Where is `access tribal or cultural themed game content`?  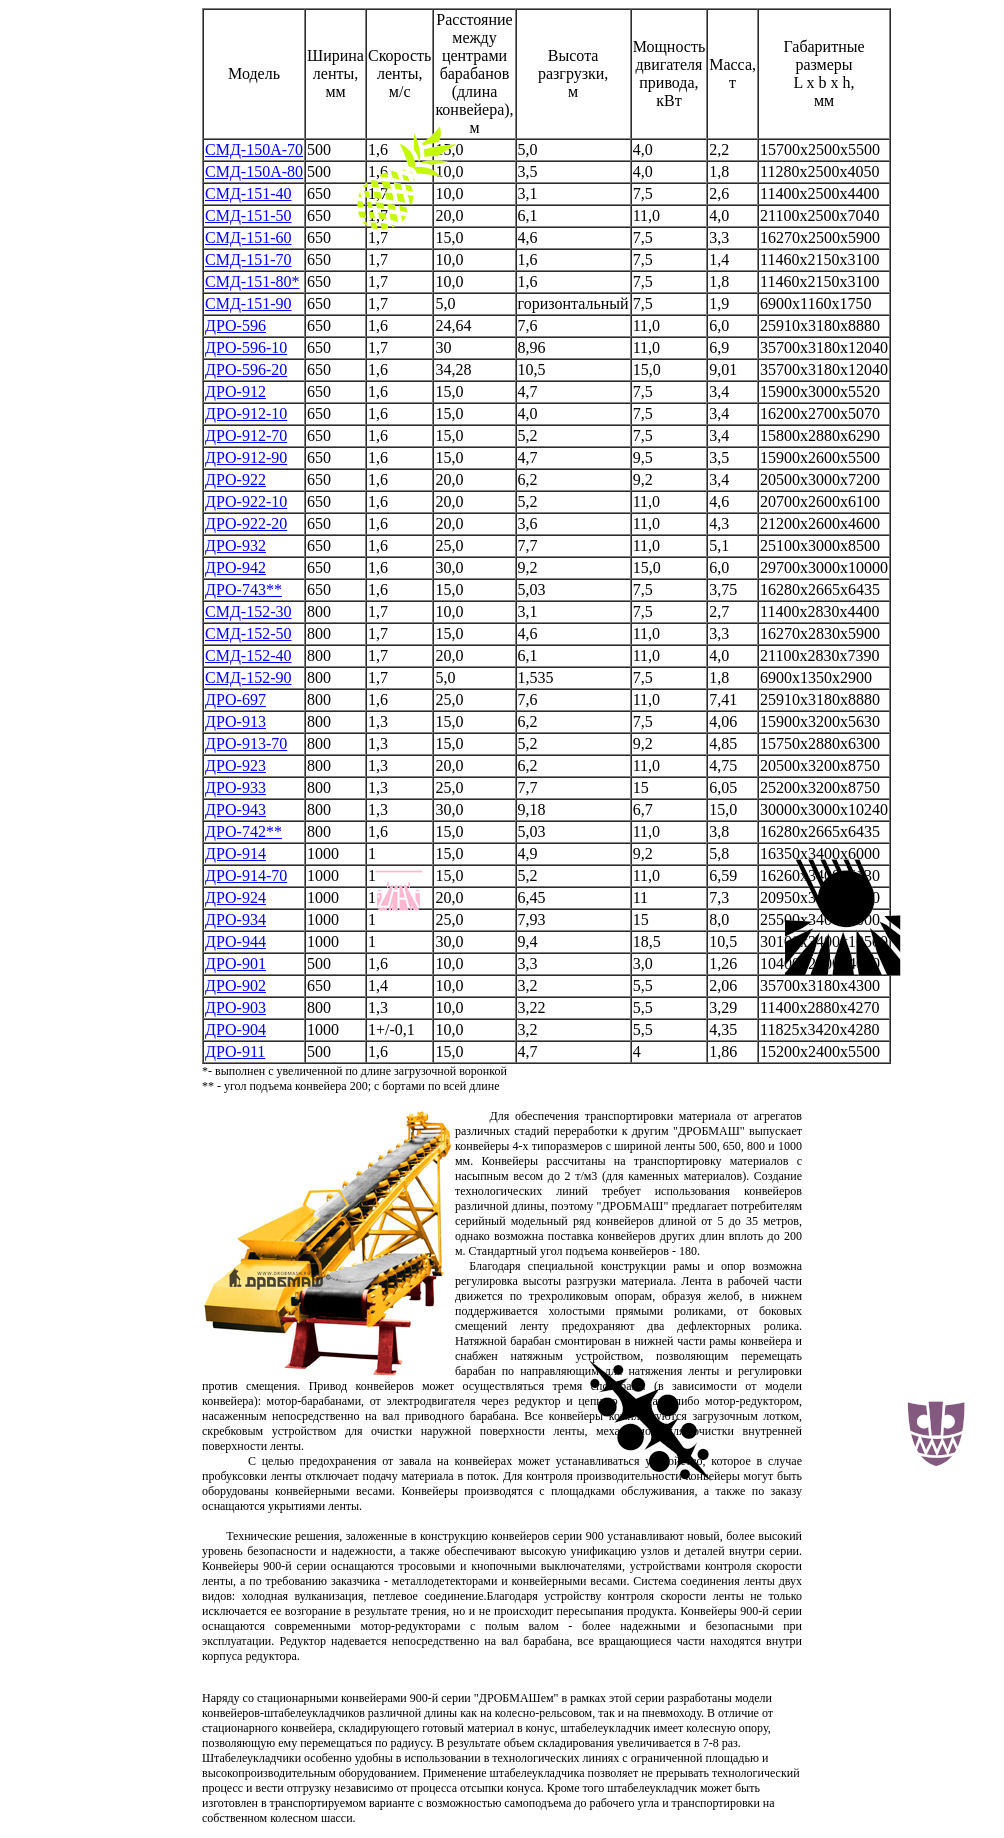
access tribal or cultural themed game content is located at coordinates (935, 1434).